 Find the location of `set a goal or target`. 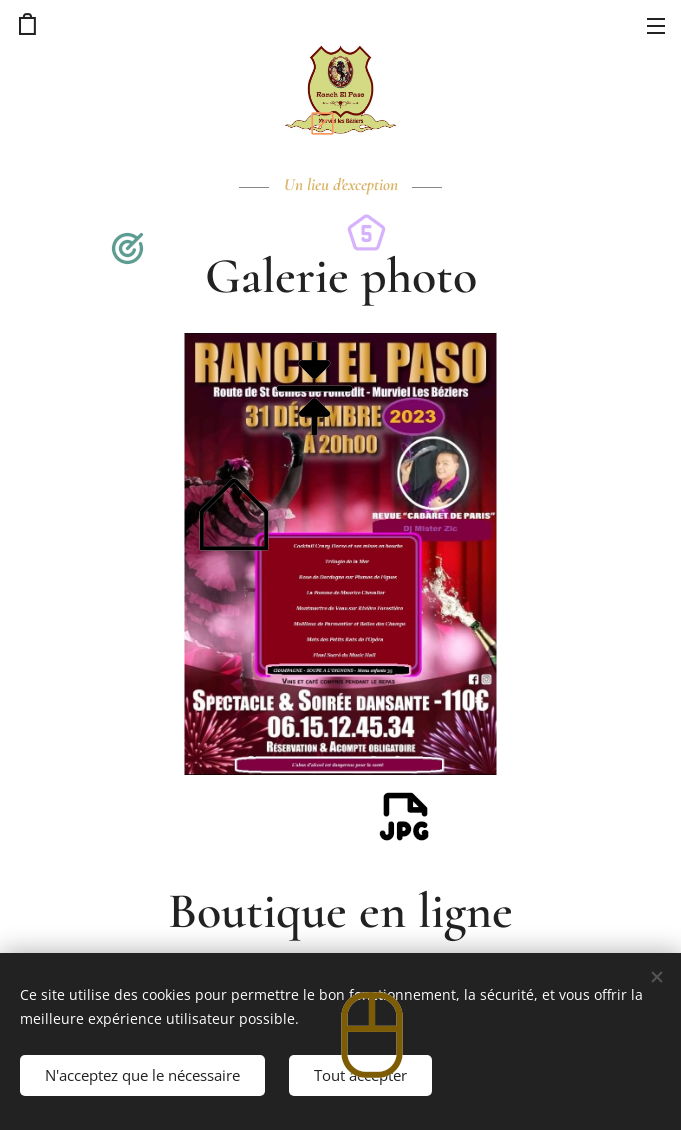

set a goal or target is located at coordinates (127, 248).